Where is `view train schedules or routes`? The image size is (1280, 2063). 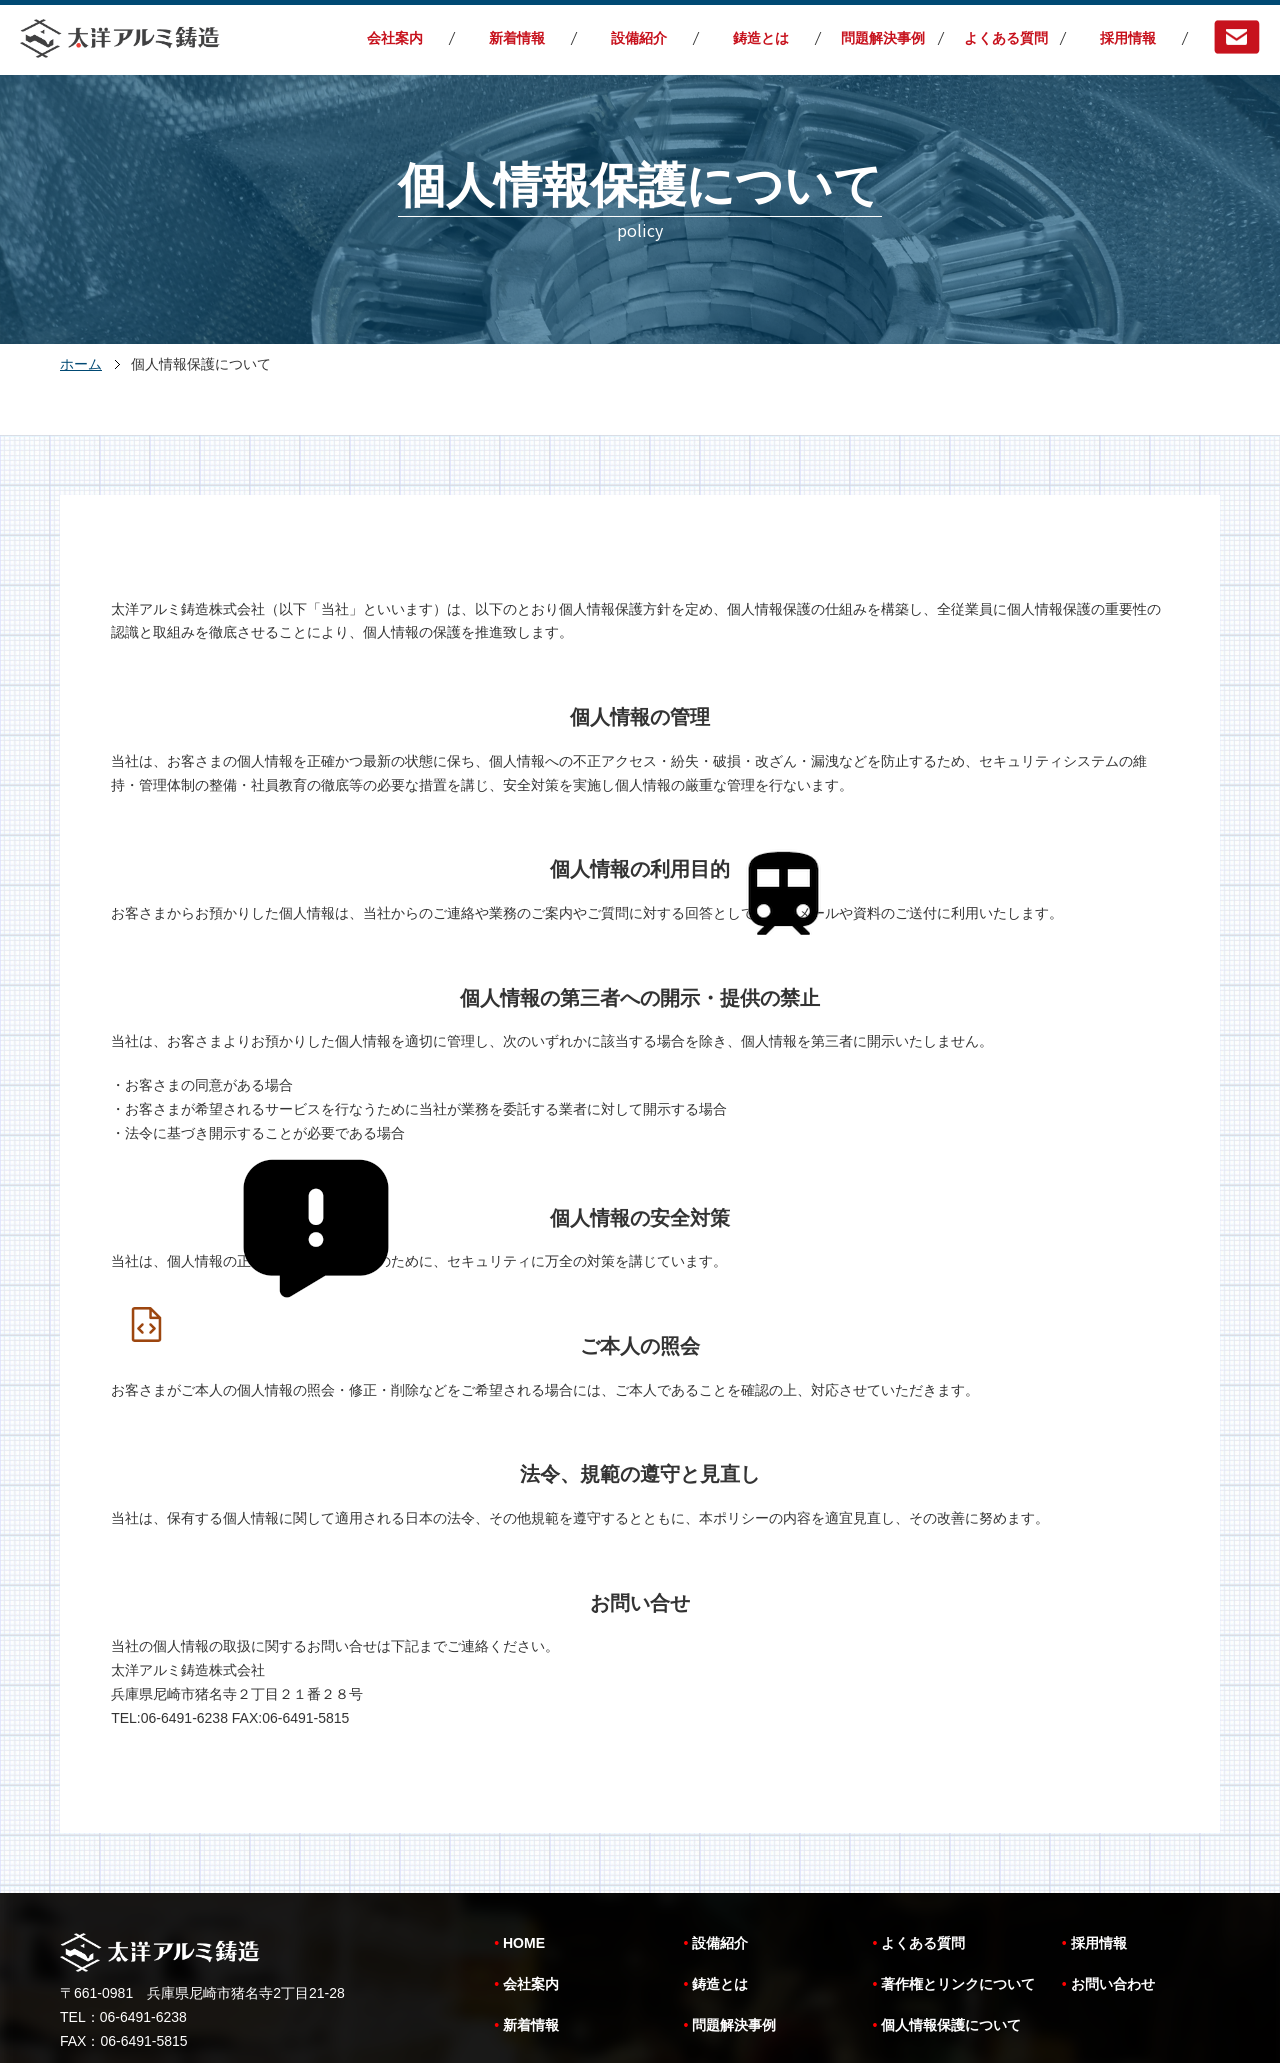 view train schedules or routes is located at coordinates (783, 895).